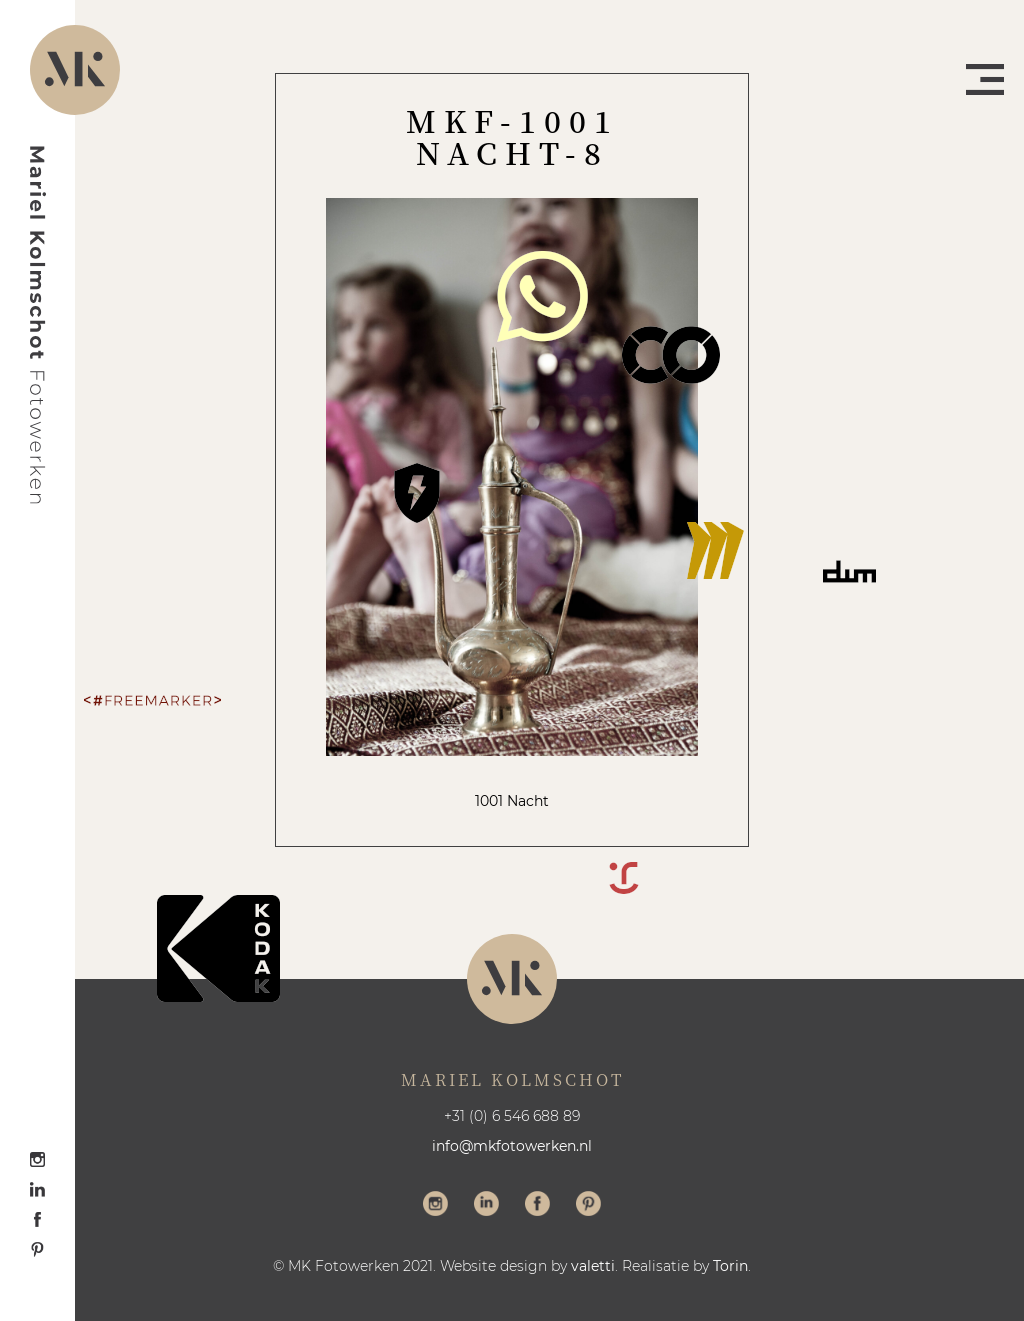  I want to click on Kodak brand logo, so click(218, 948).